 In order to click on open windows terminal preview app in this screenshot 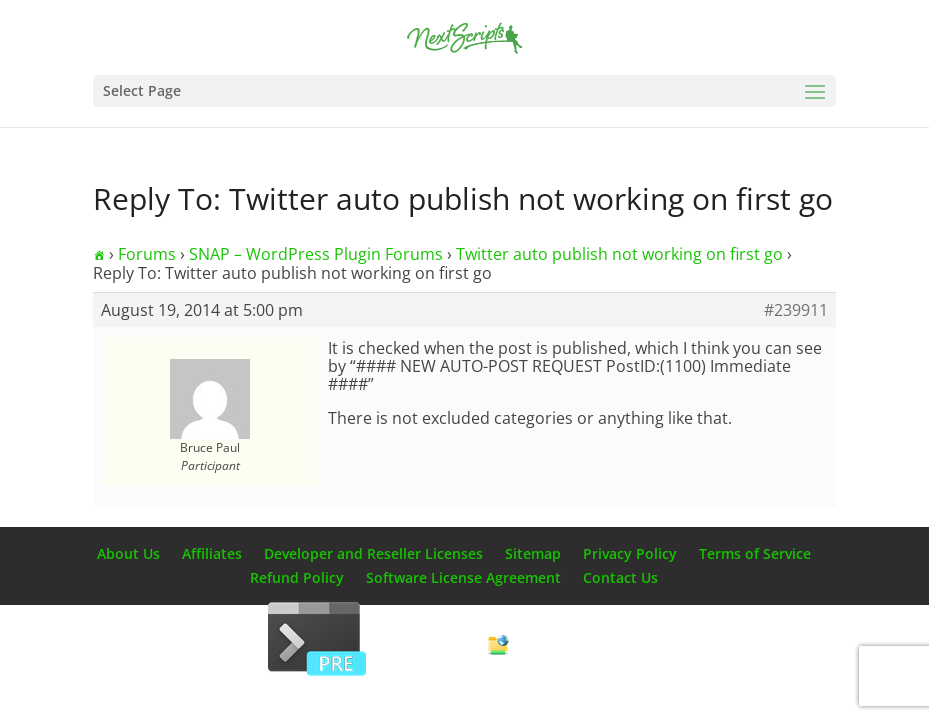, I will do `click(317, 637)`.